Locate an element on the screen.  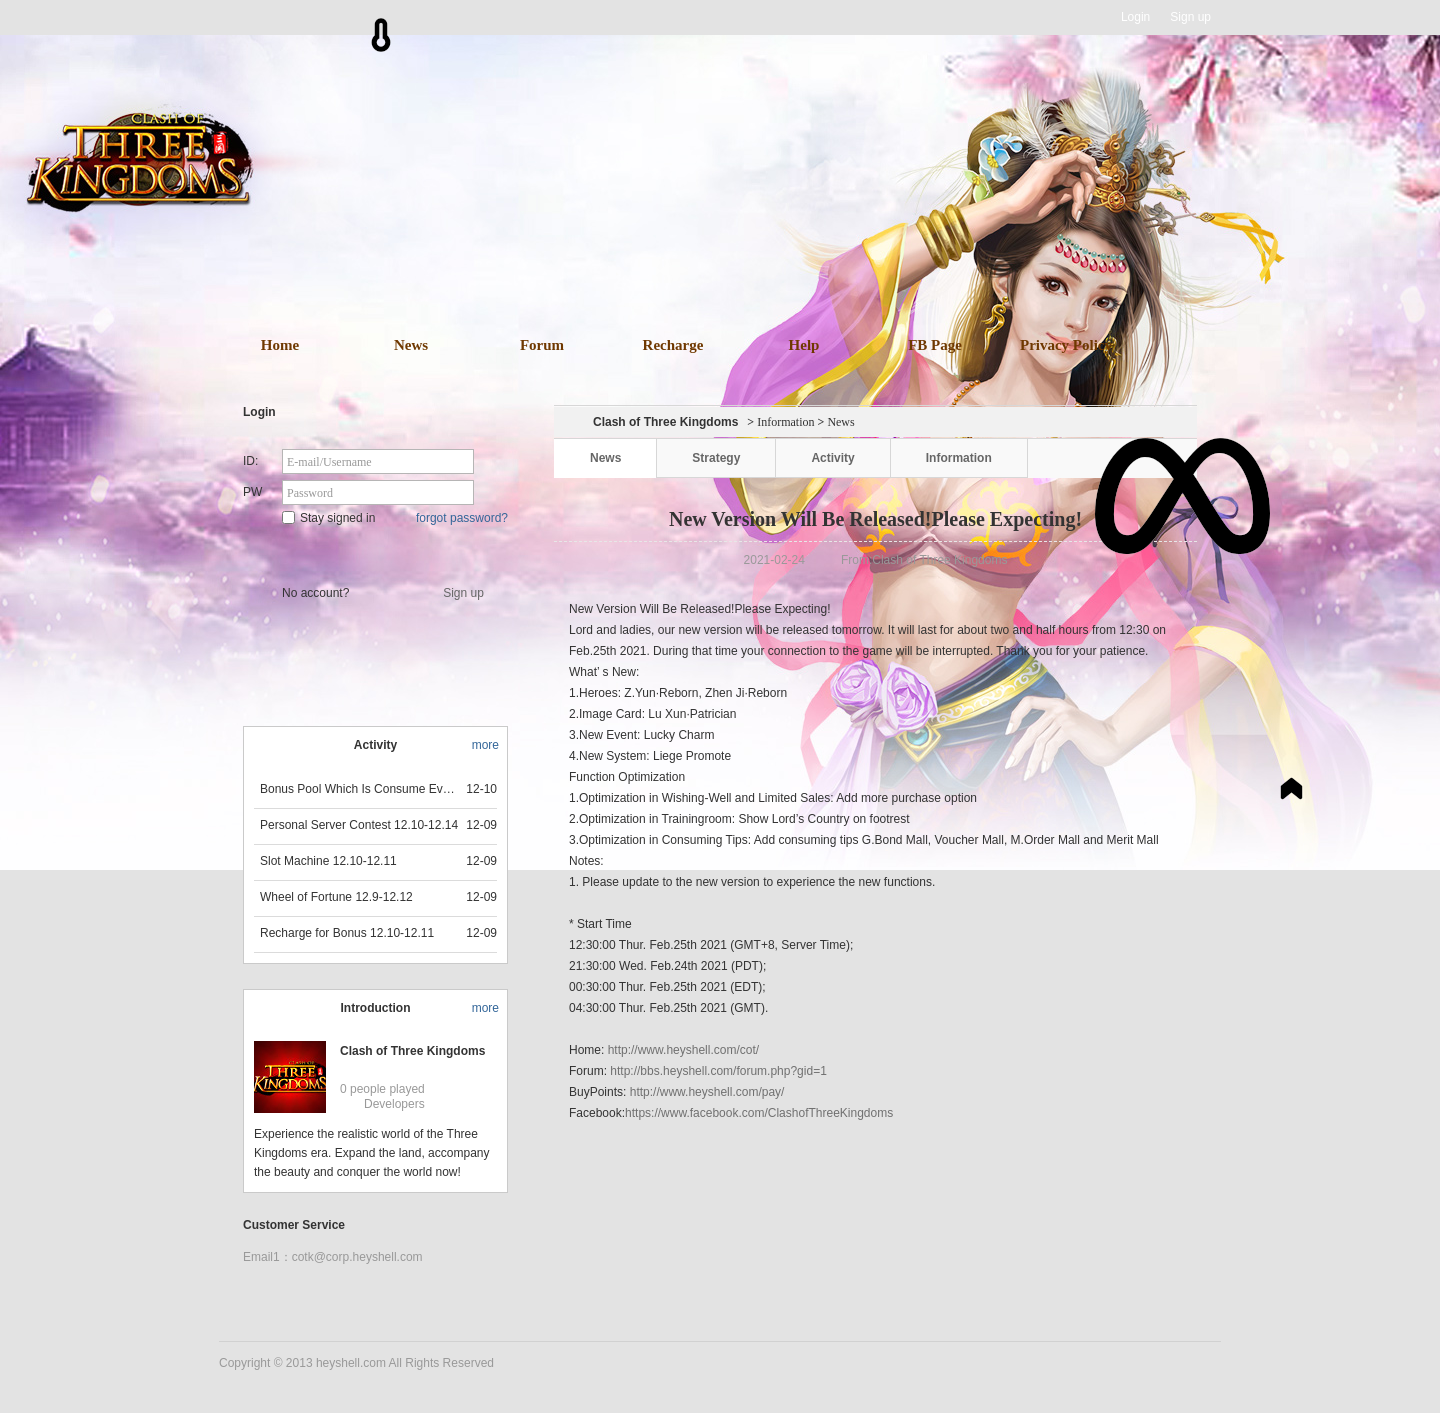
indicates high temperature reading is located at coordinates (381, 35).